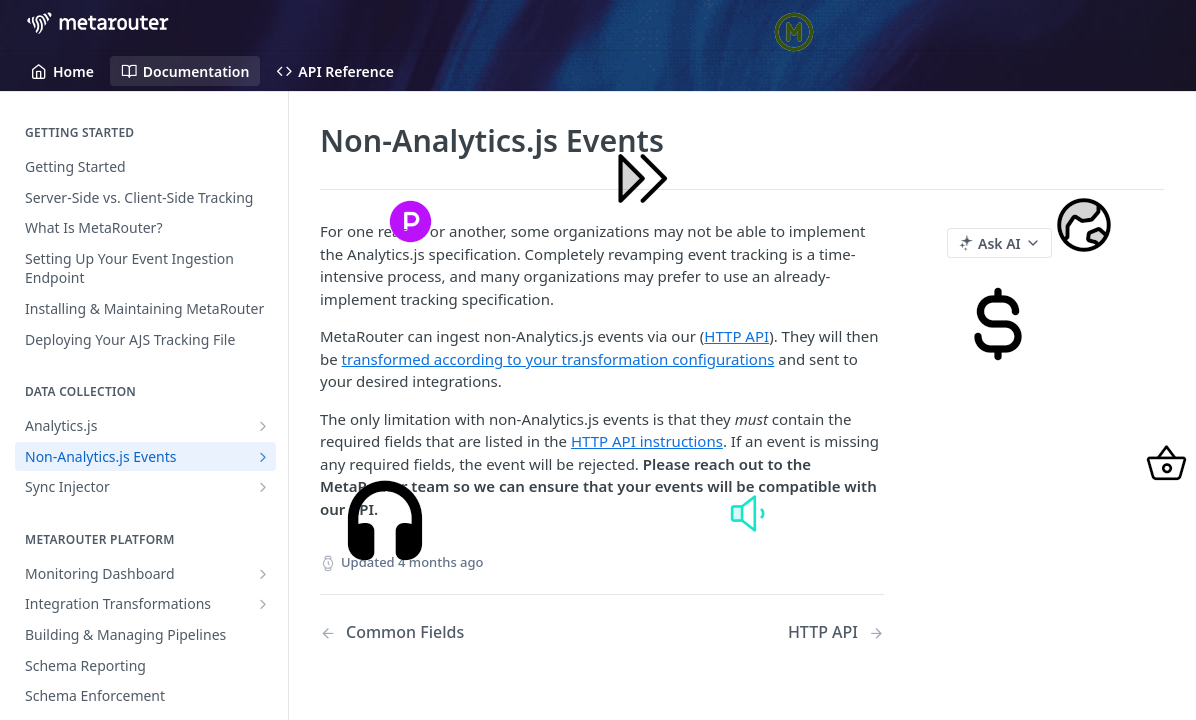 The width and height of the screenshot is (1196, 720). I want to click on volume set to low level, so click(750, 513).